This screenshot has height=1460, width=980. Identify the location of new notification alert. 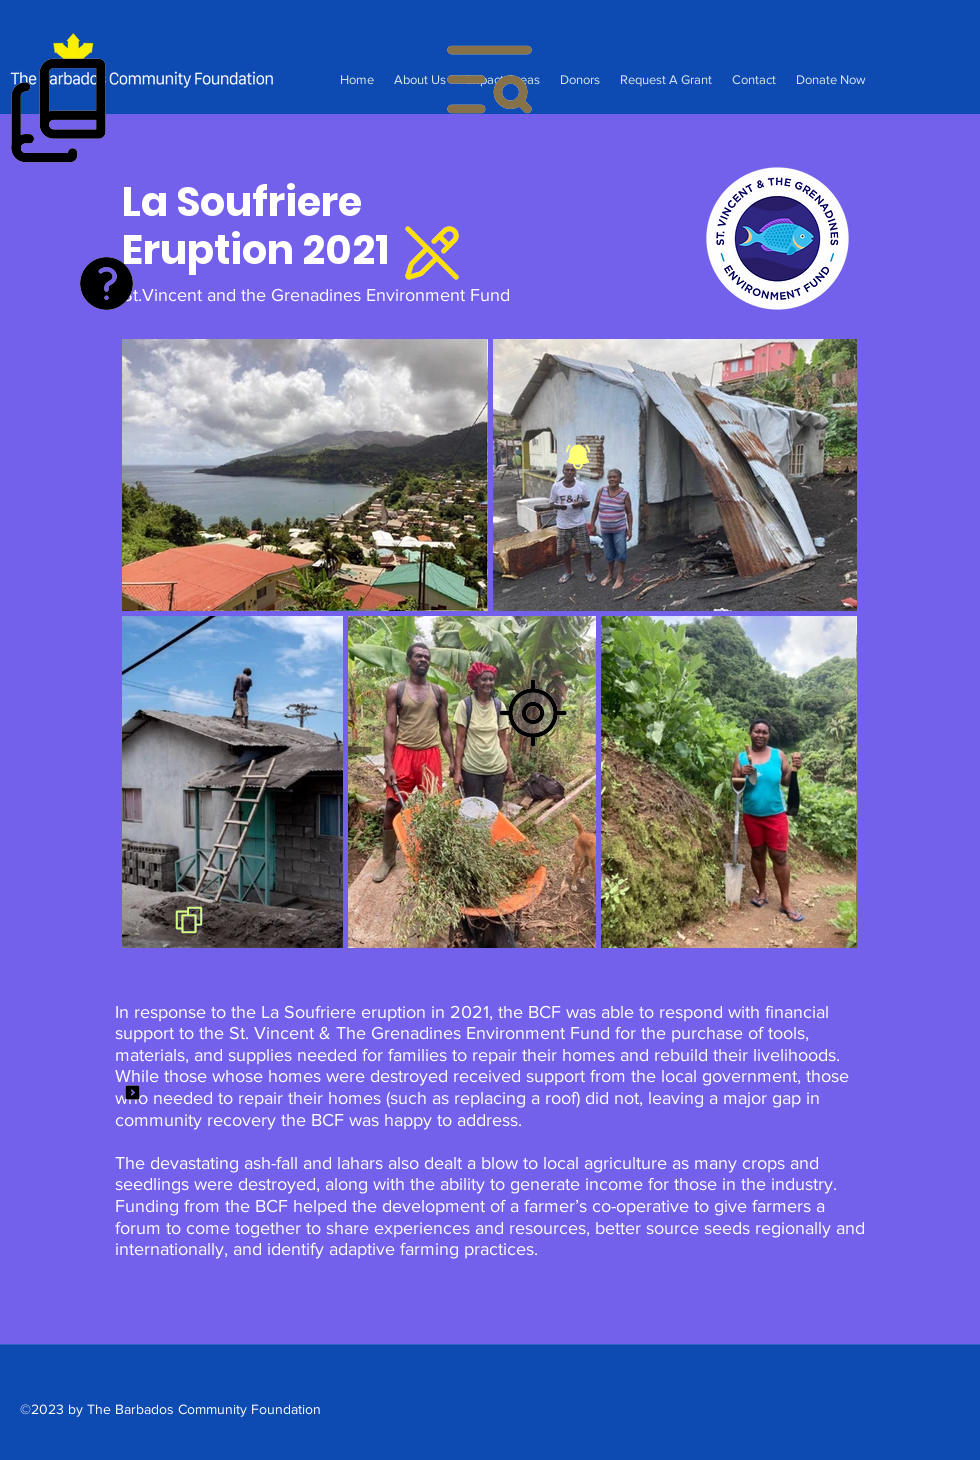
(578, 457).